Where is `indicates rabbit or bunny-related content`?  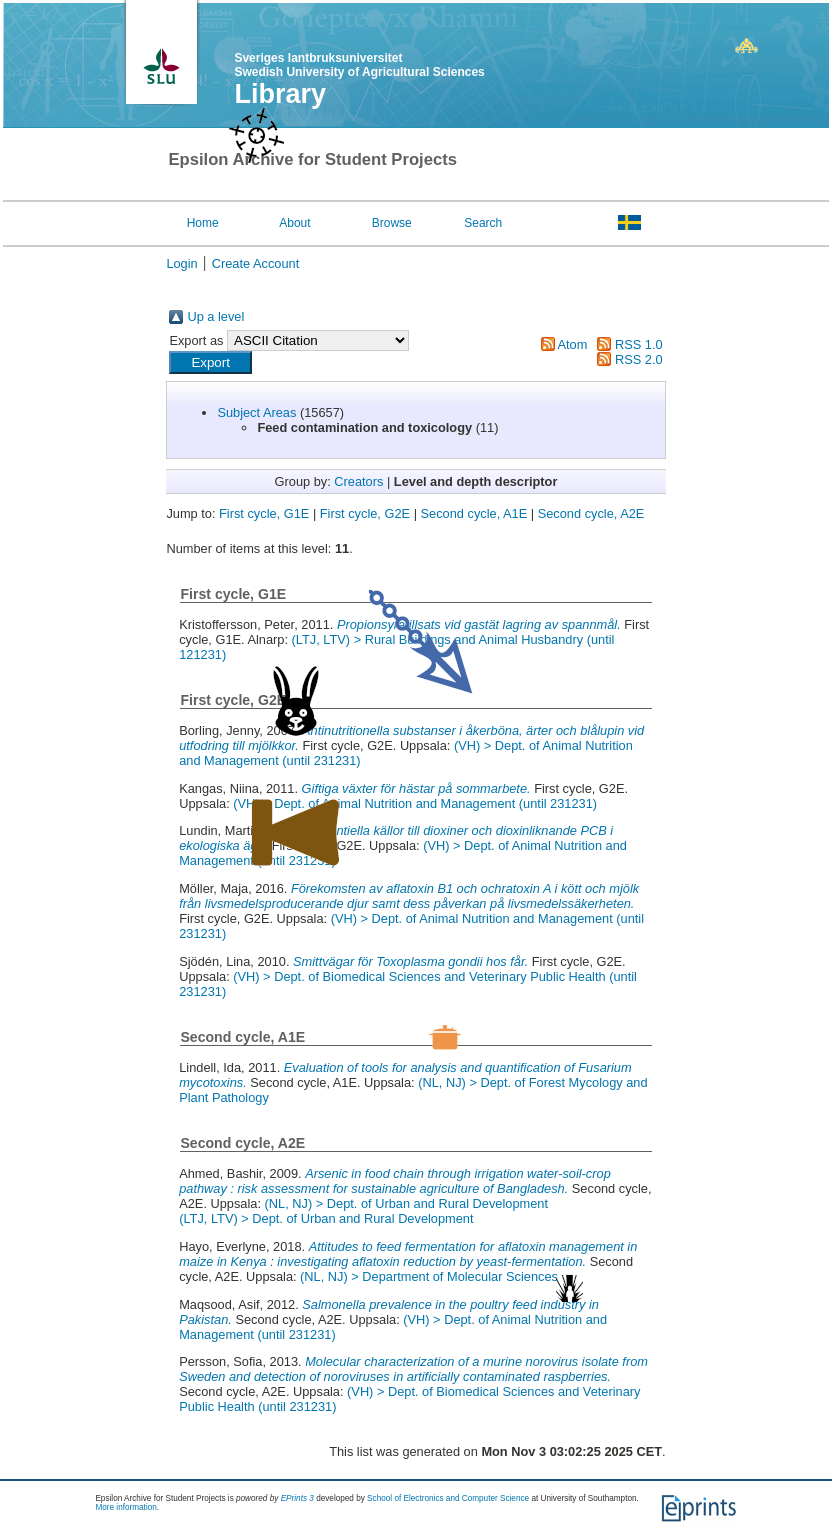
indicates rabbit or bunny-related content is located at coordinates (296, 701).